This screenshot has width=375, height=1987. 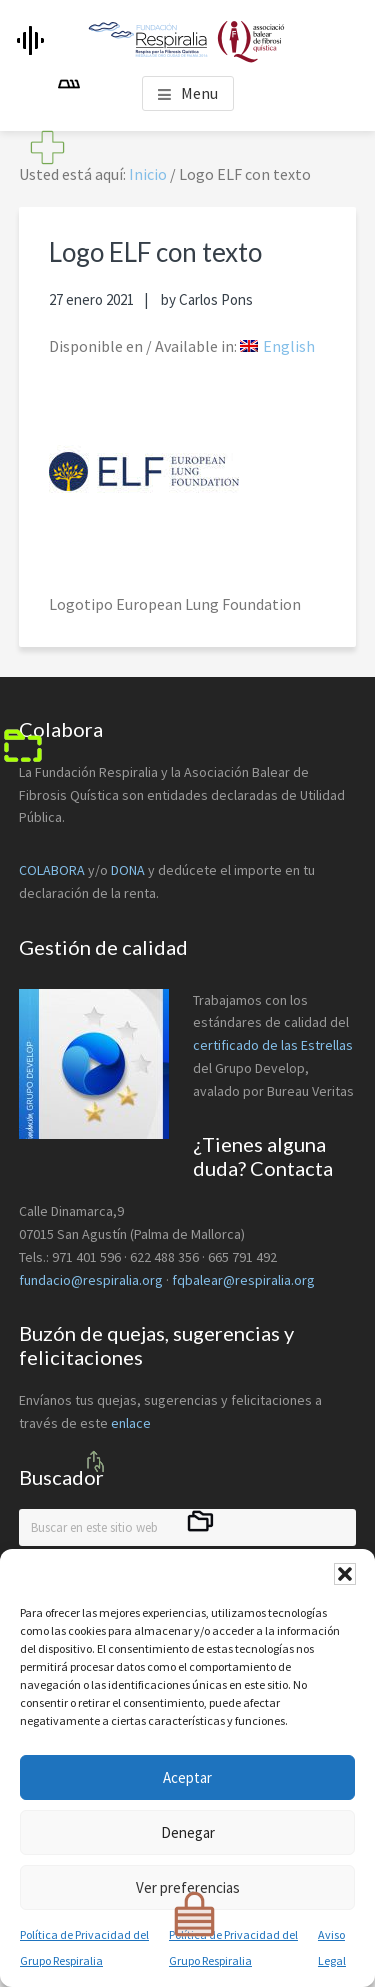 What do you see at coordinates (47, 147) in the screenshot?
I see `access first aid or medical help information` at bounding box center [47, 147].